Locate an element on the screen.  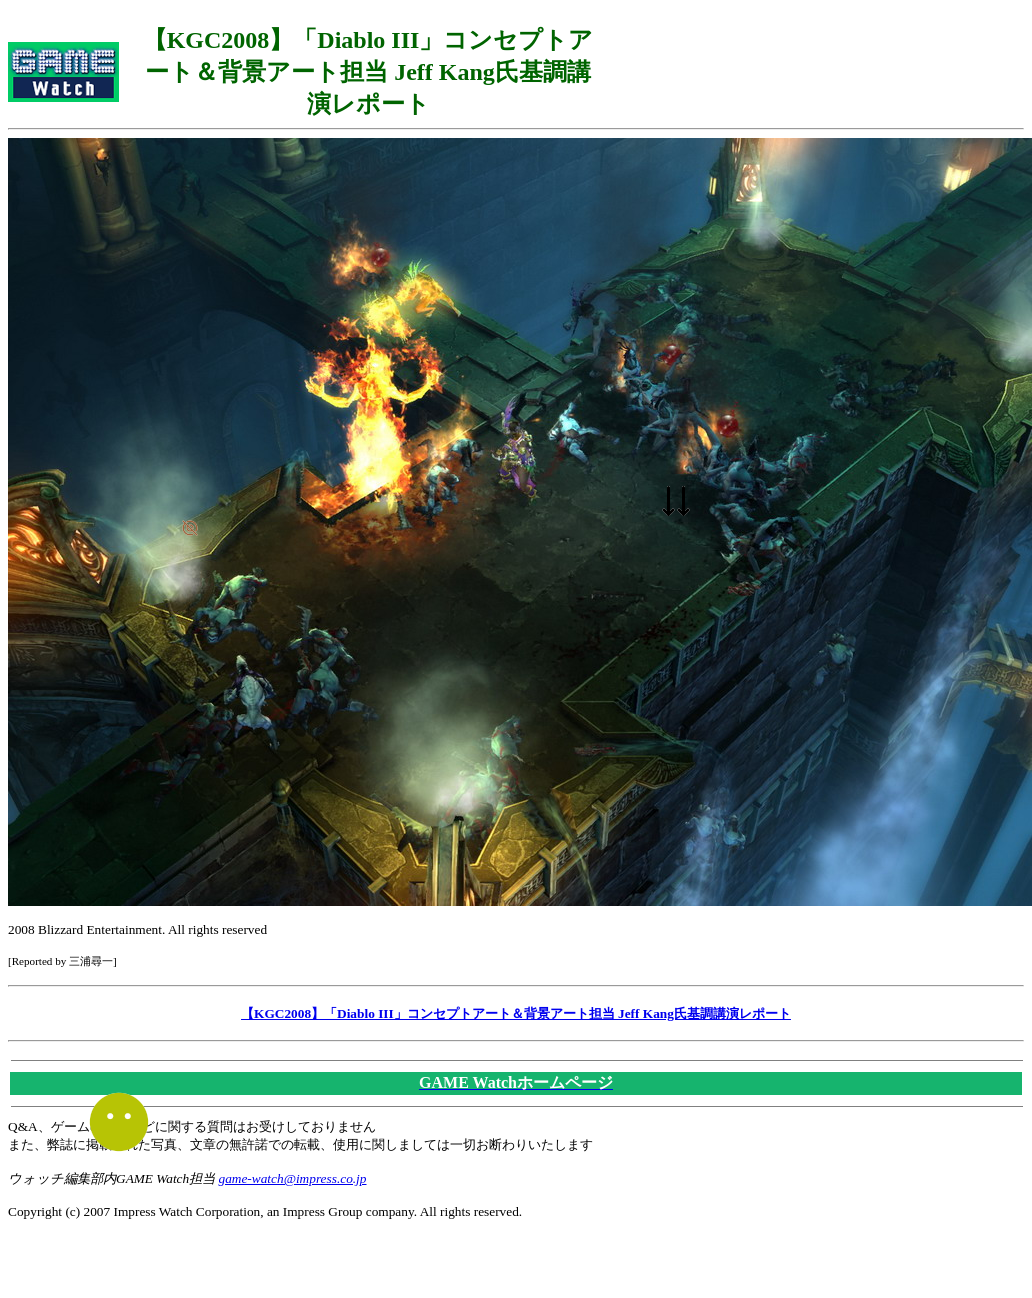
indicates neutral feedback or rating is located at coordinates (119, 1122).